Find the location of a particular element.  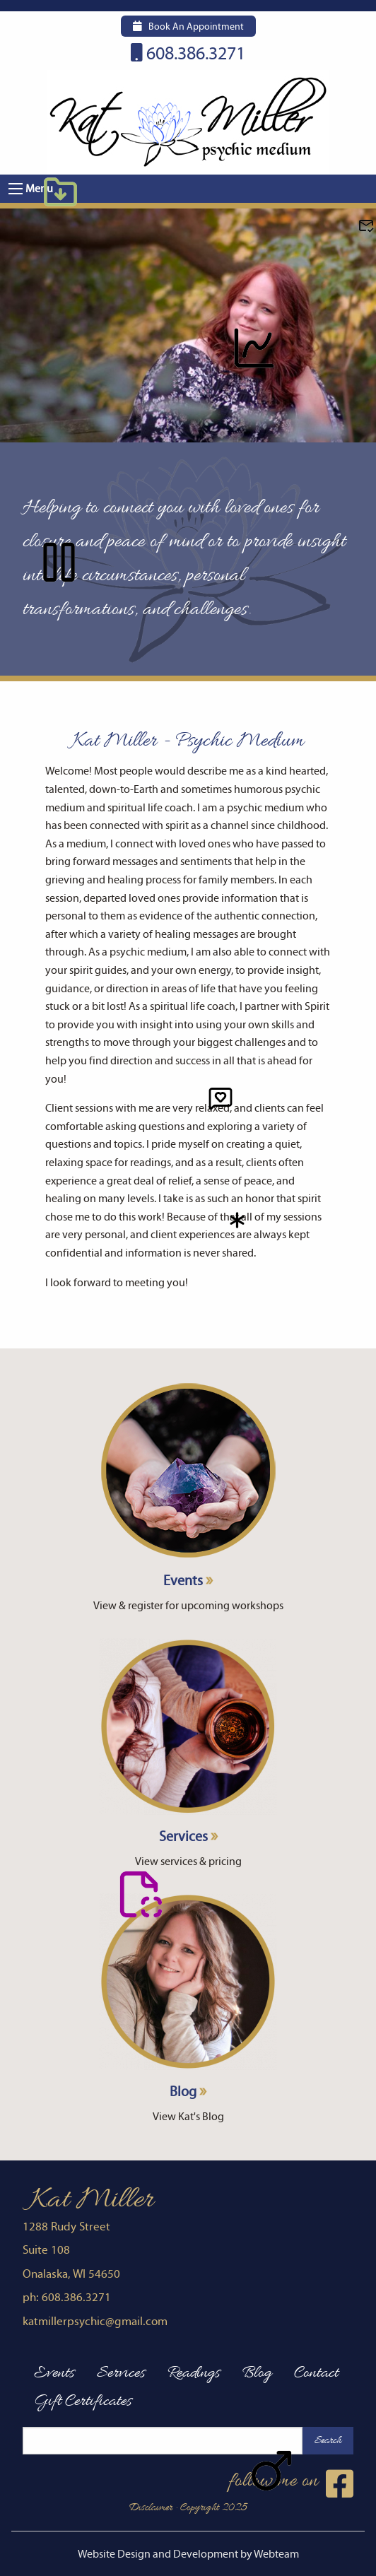

mark email as read is located at coordinates (366, 225).